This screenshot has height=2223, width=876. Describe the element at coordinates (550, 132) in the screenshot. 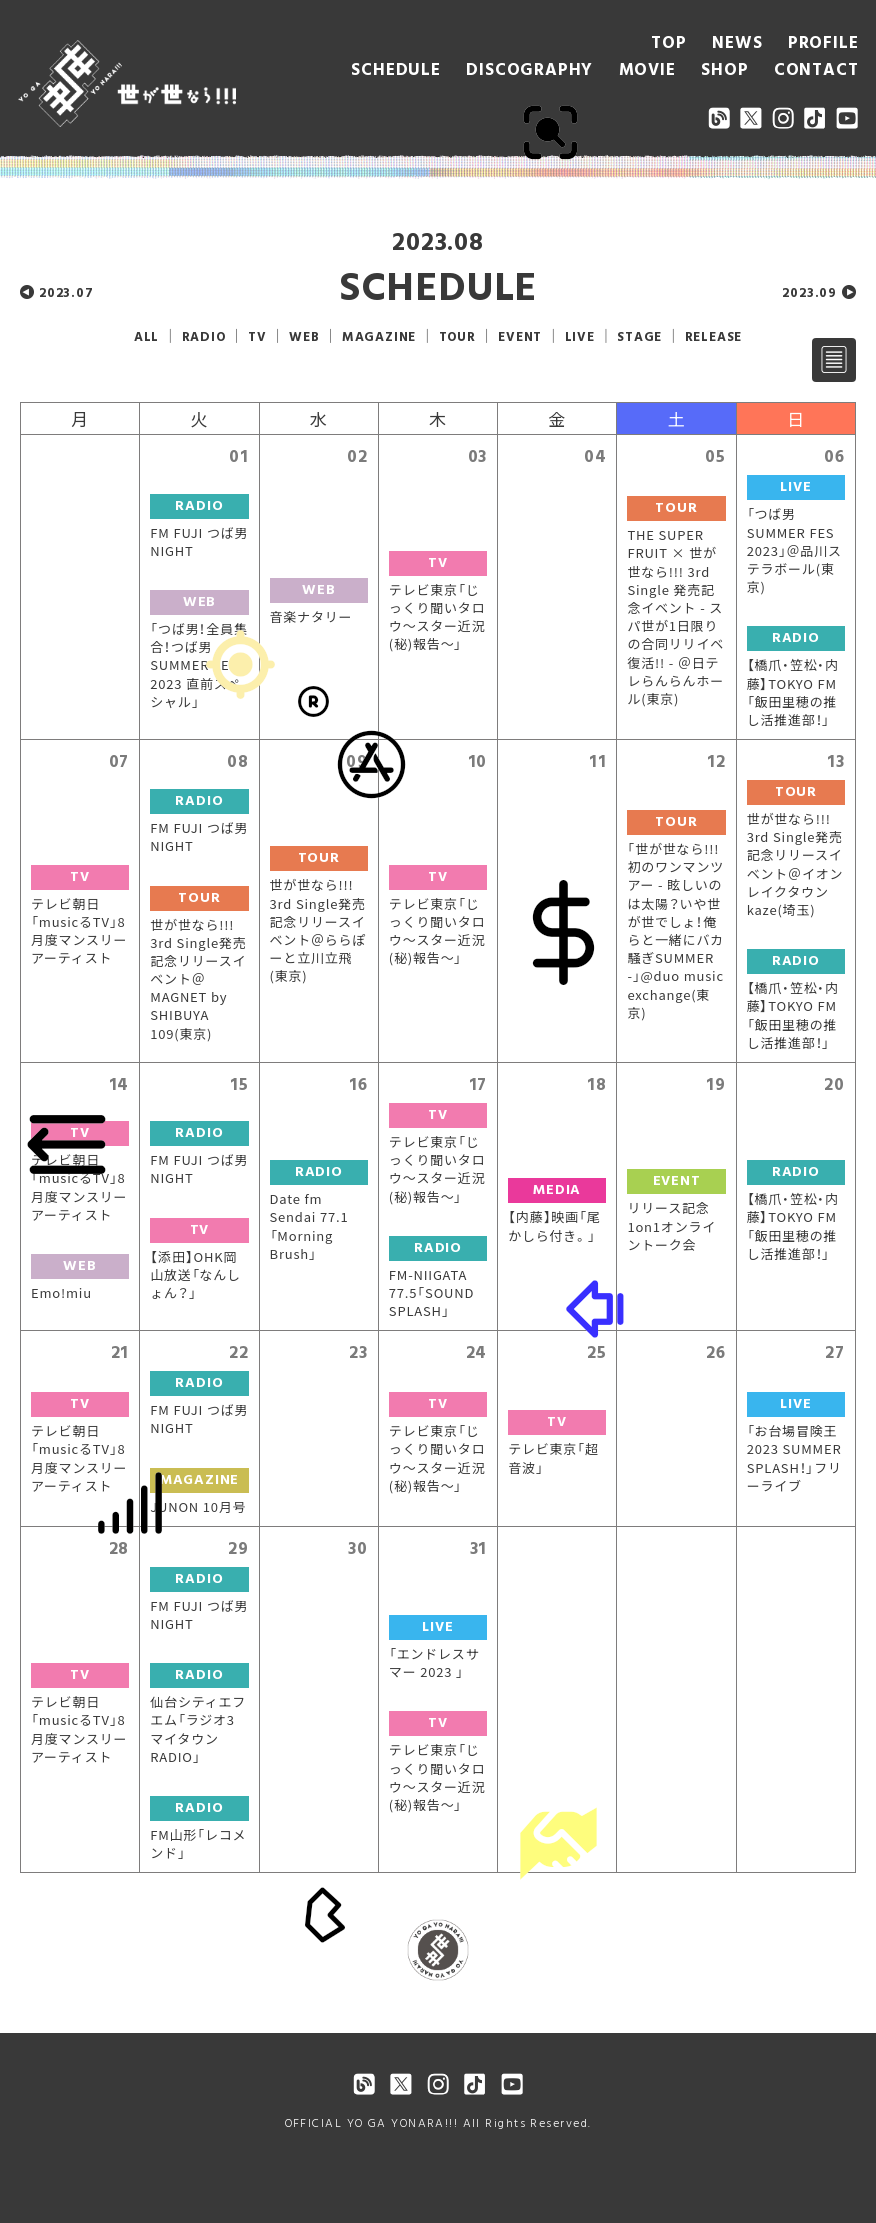

I see `scan and zoom into selected area` at that location.